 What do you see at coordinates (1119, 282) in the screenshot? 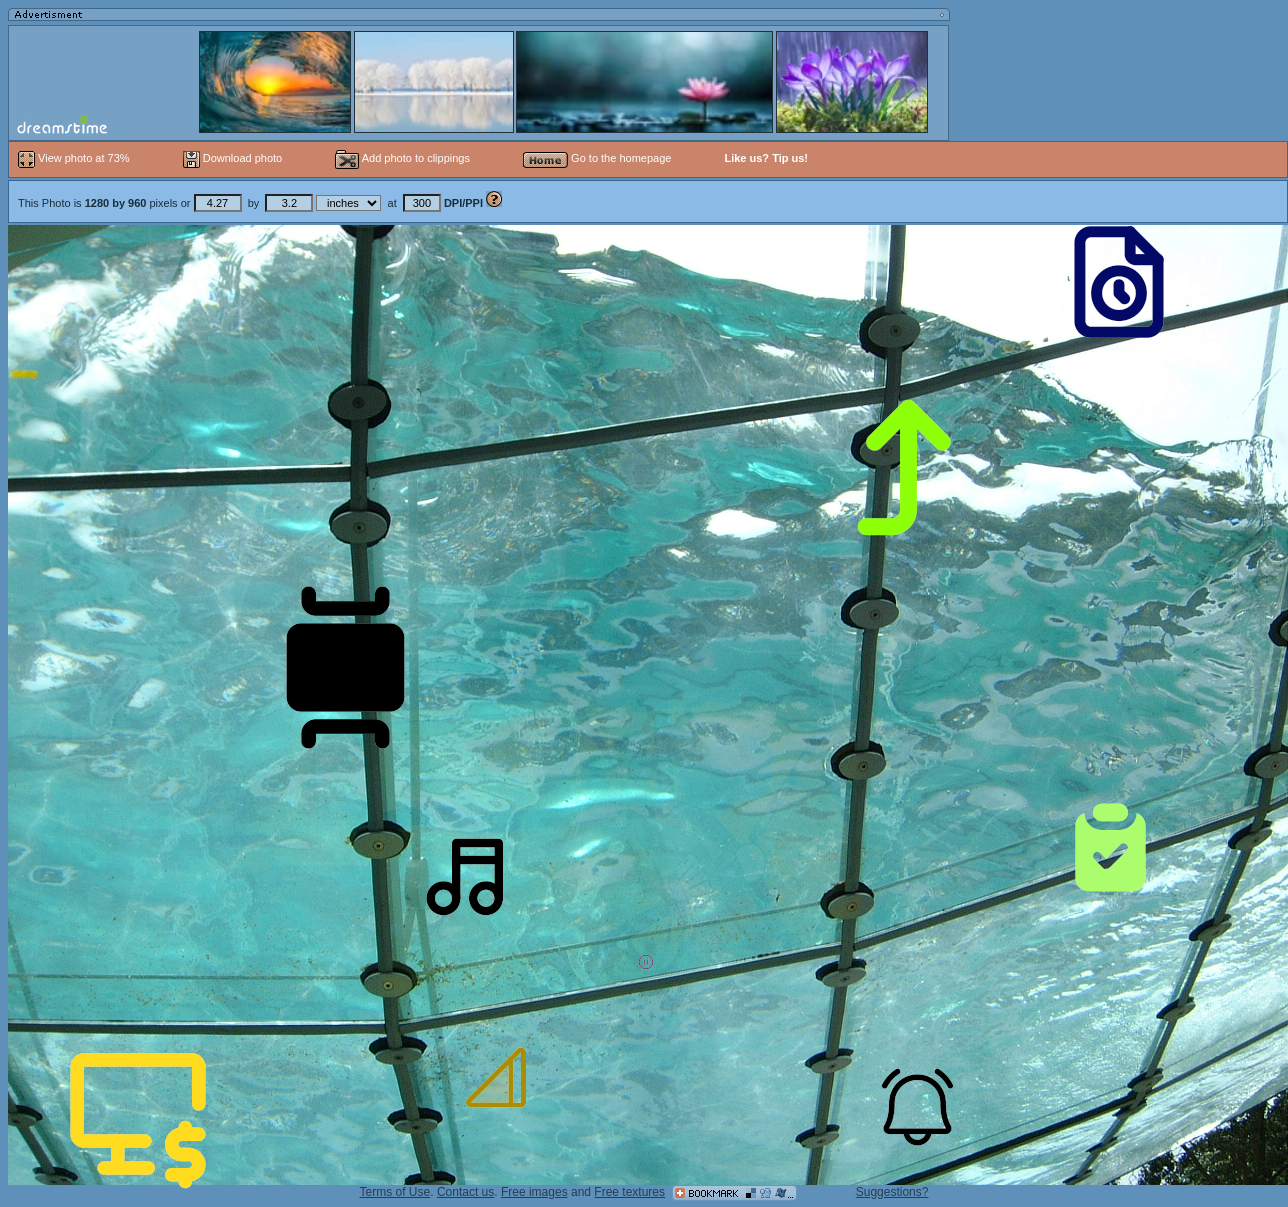
I see `view file history or recent changes` at bounding box center [1119, 282].